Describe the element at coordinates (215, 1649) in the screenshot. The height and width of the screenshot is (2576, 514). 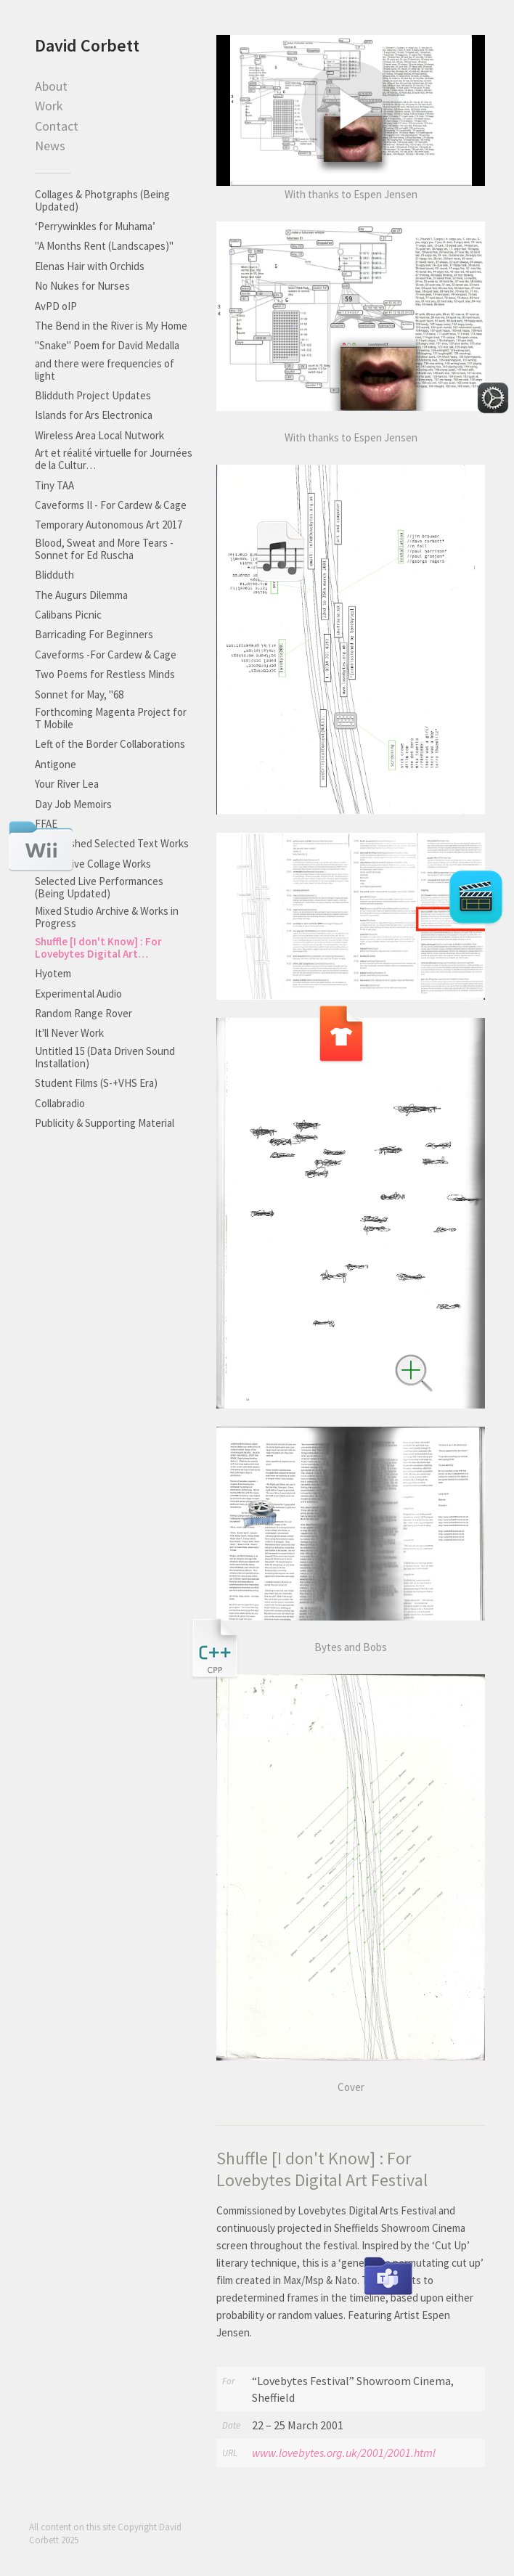
I see `a C++ source code file` at that location.